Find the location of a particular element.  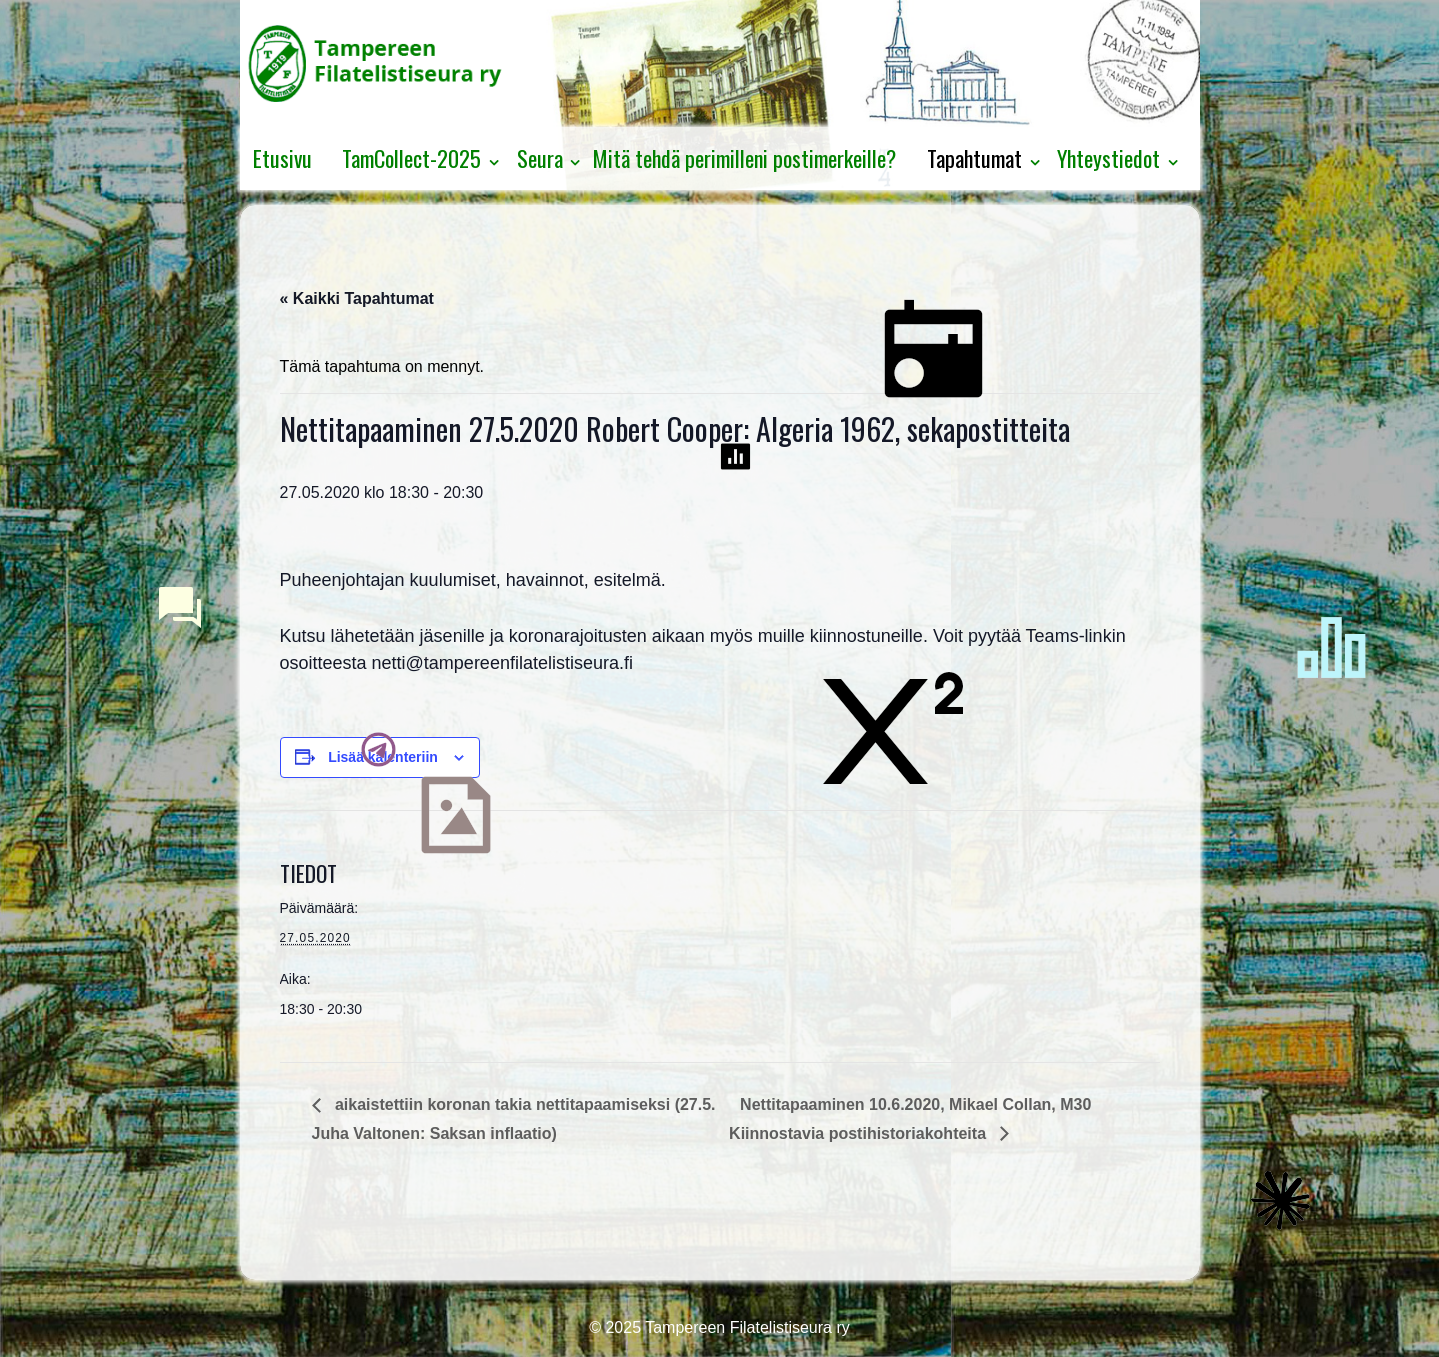

open conversation or chat is located at coordinates (181, 605).